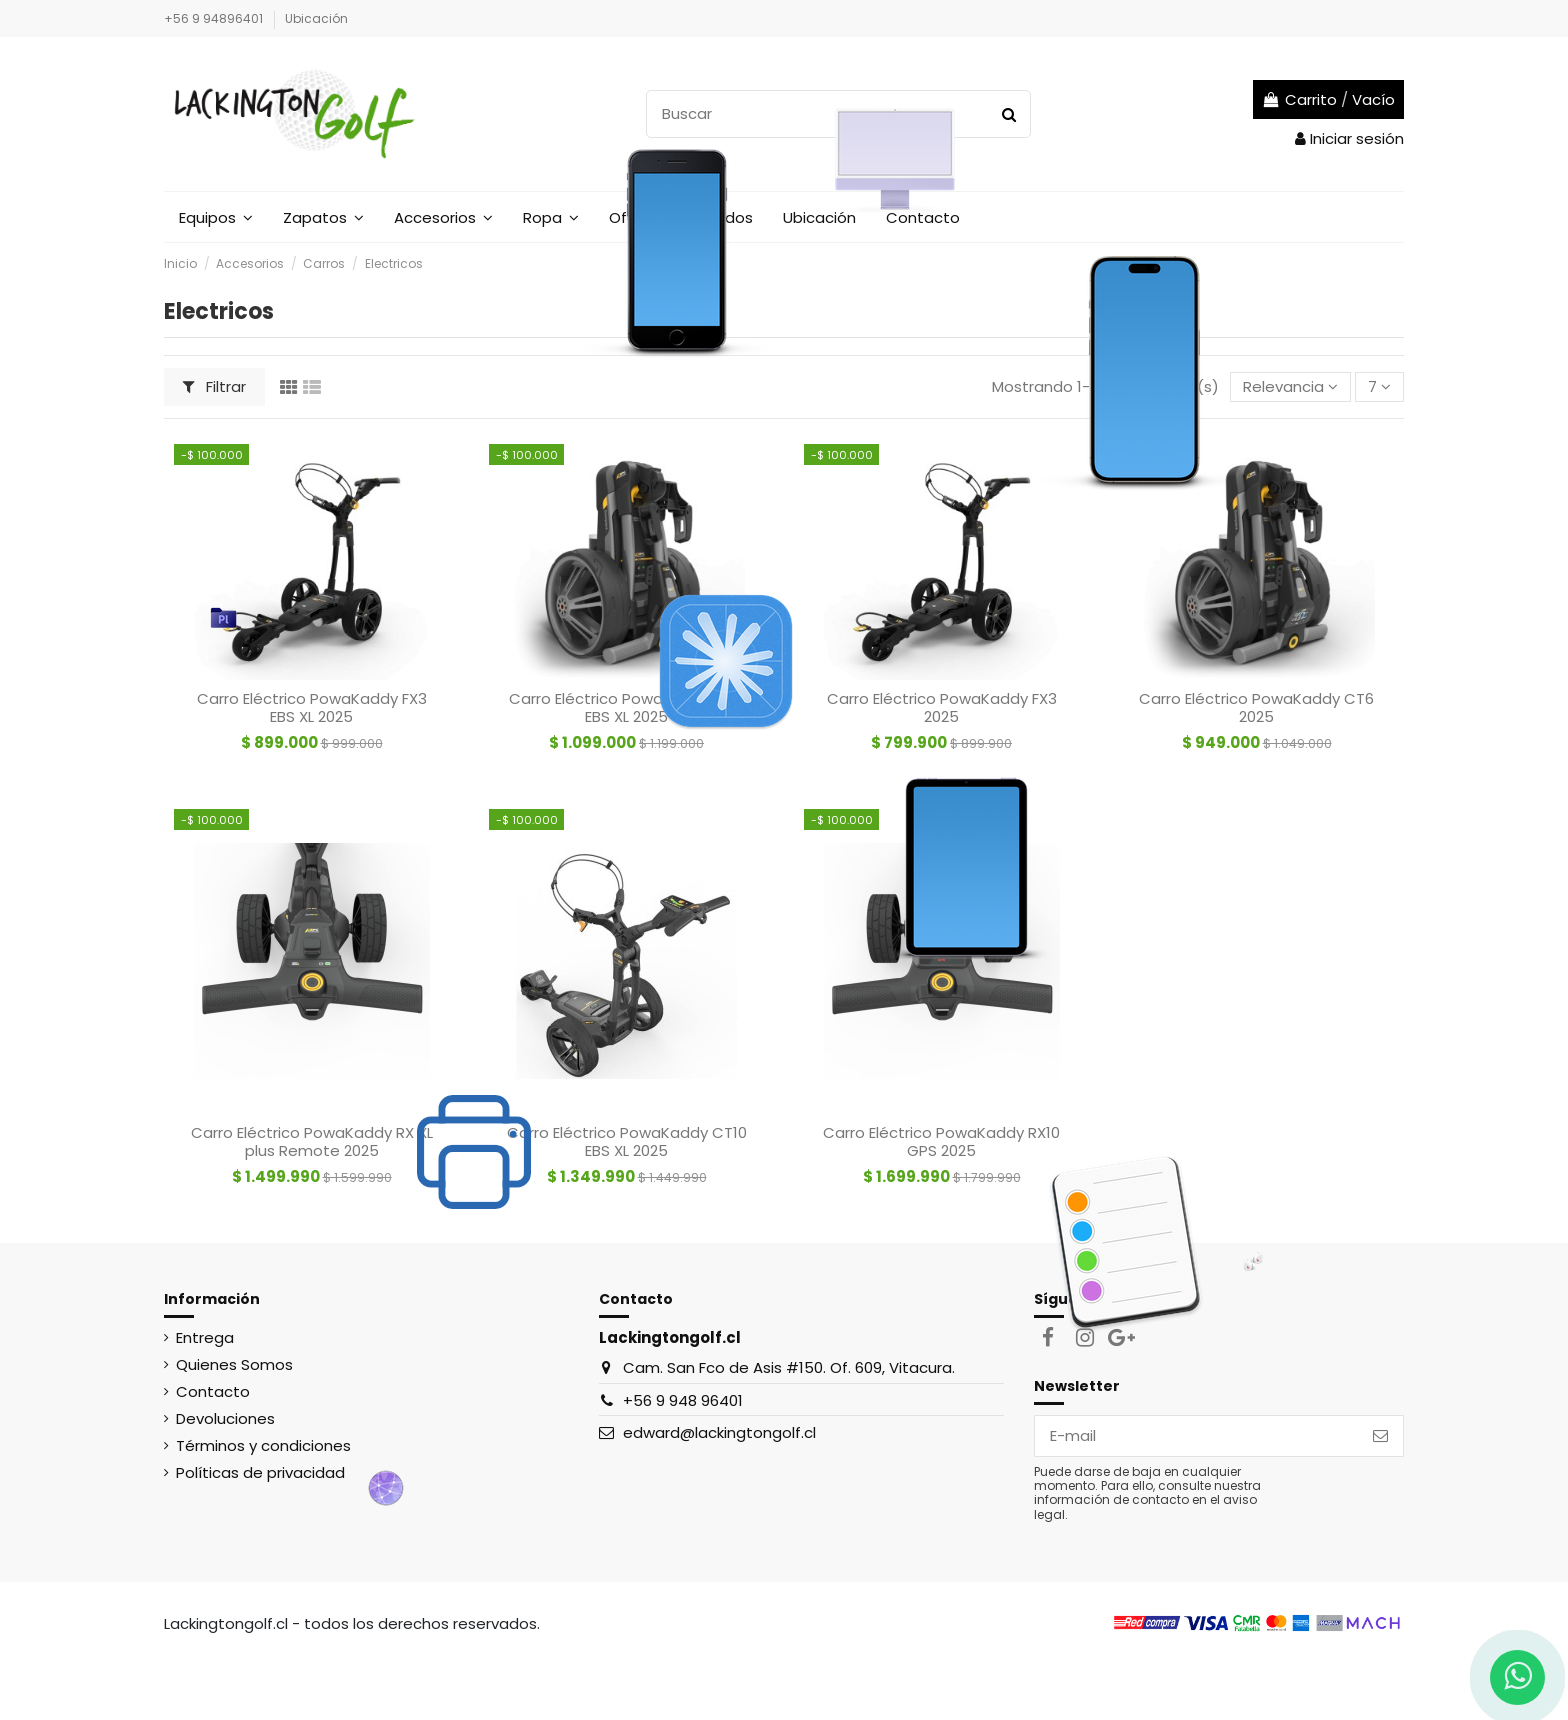  What do you see at coordinates (1144, 373) in the screenshot?
I see `iPhone 15 Pro device icon` at bounding box center [1144, 373].